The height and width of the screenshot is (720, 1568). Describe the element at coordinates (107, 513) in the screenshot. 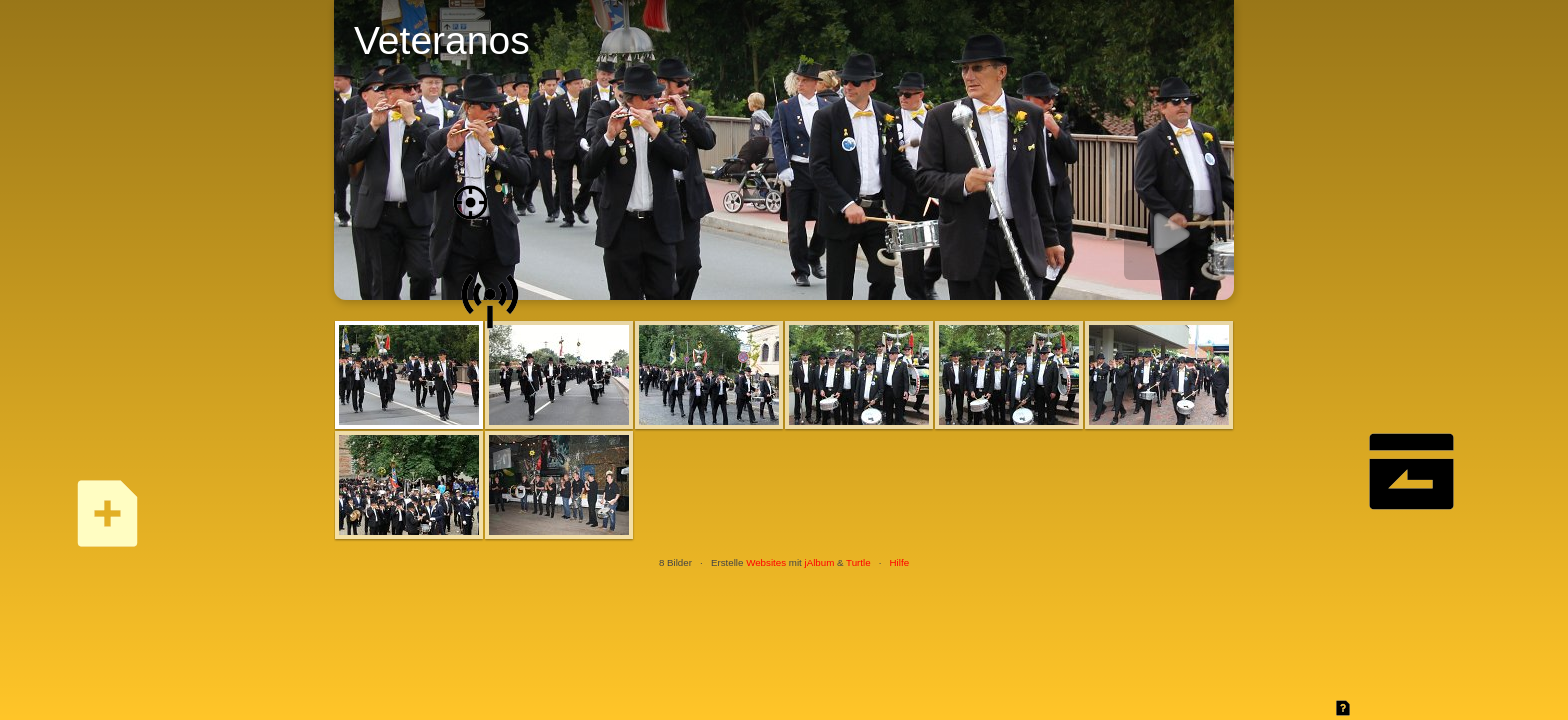

I see `create a new file` at that location.